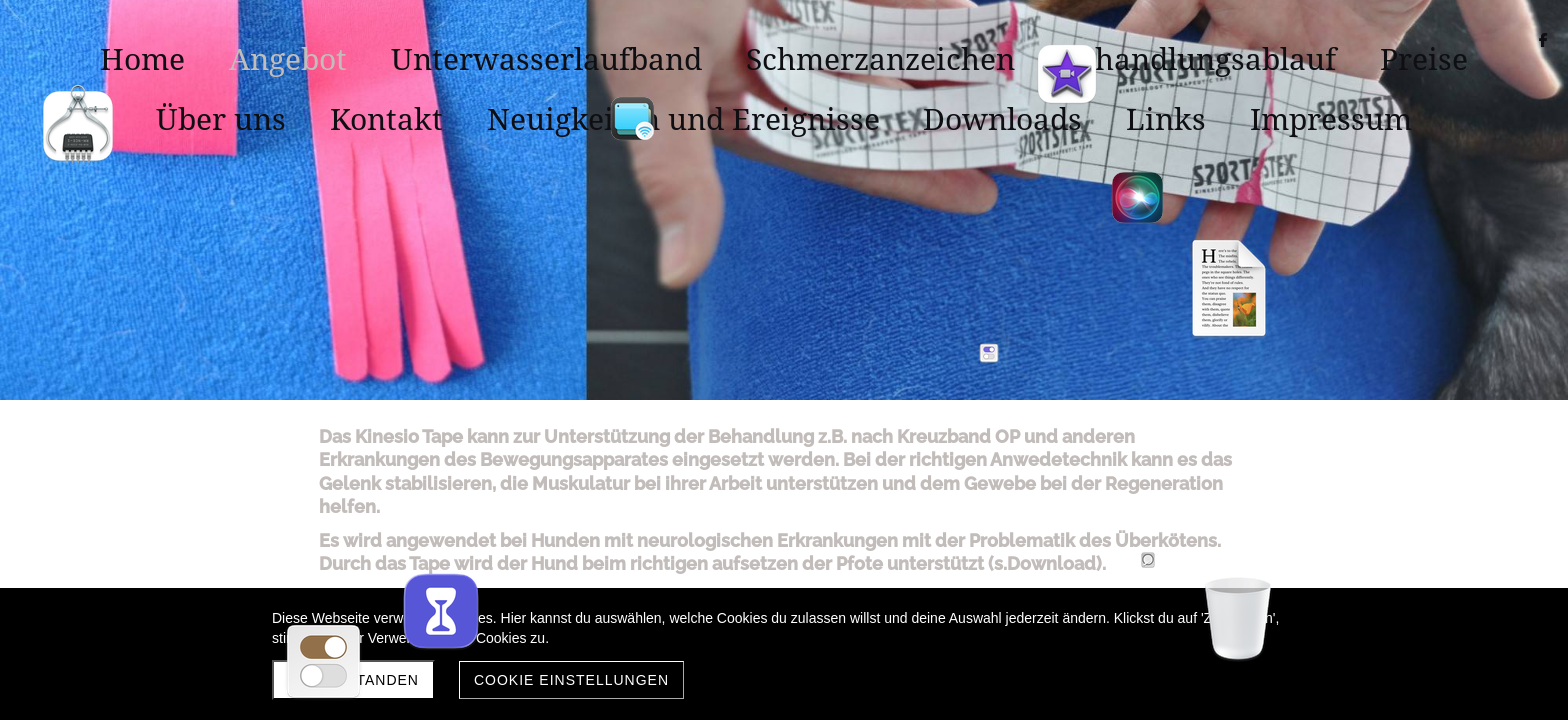  I want to click on open unity tweak tool settings, so click(323, 661).